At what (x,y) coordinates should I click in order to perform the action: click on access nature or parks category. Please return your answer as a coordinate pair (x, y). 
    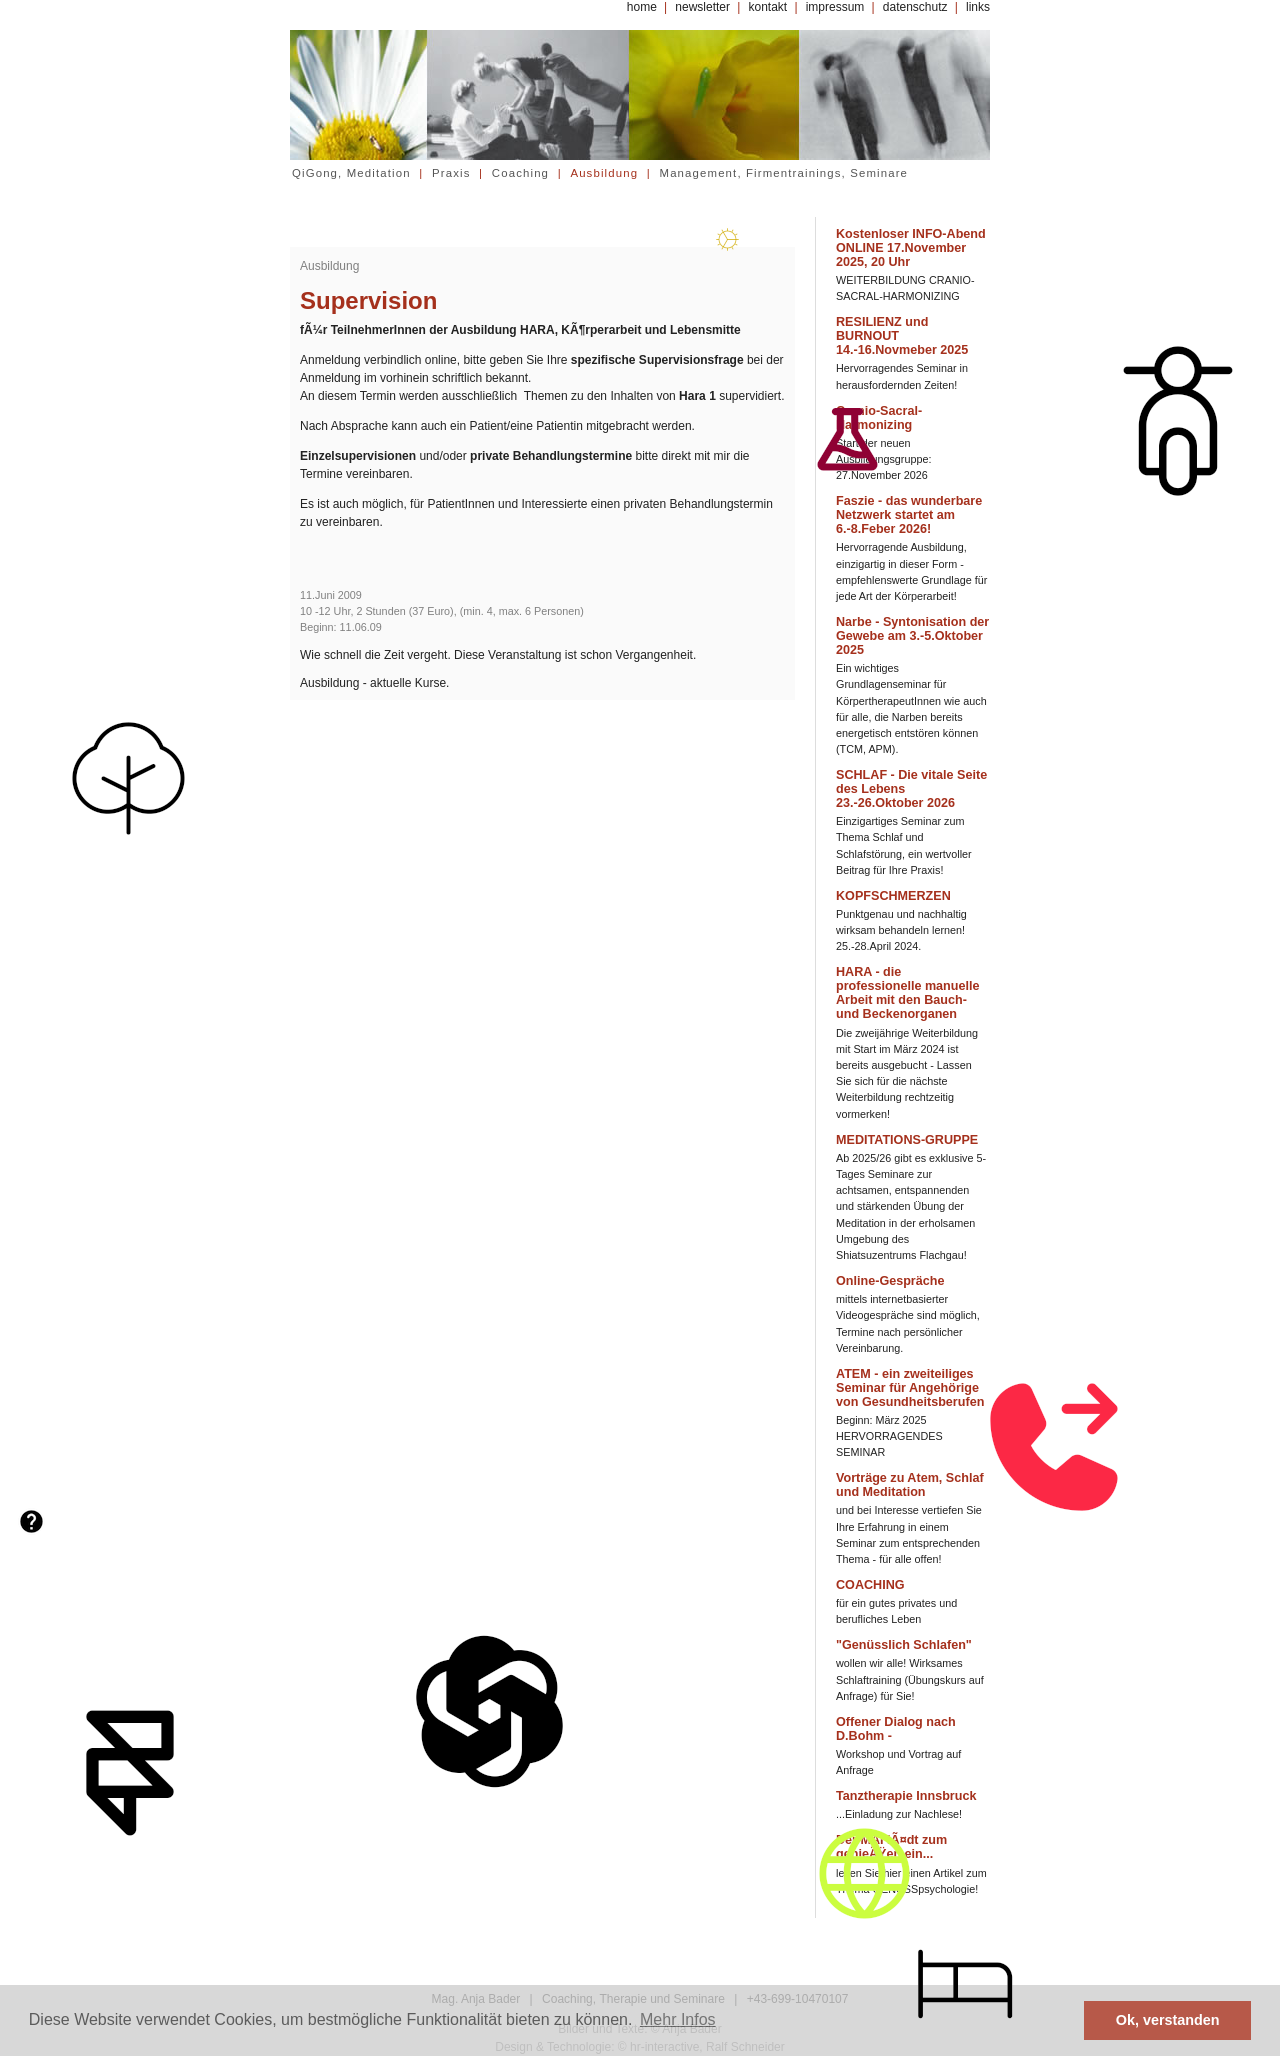
    Looking at the image, I should click on (128, 778).